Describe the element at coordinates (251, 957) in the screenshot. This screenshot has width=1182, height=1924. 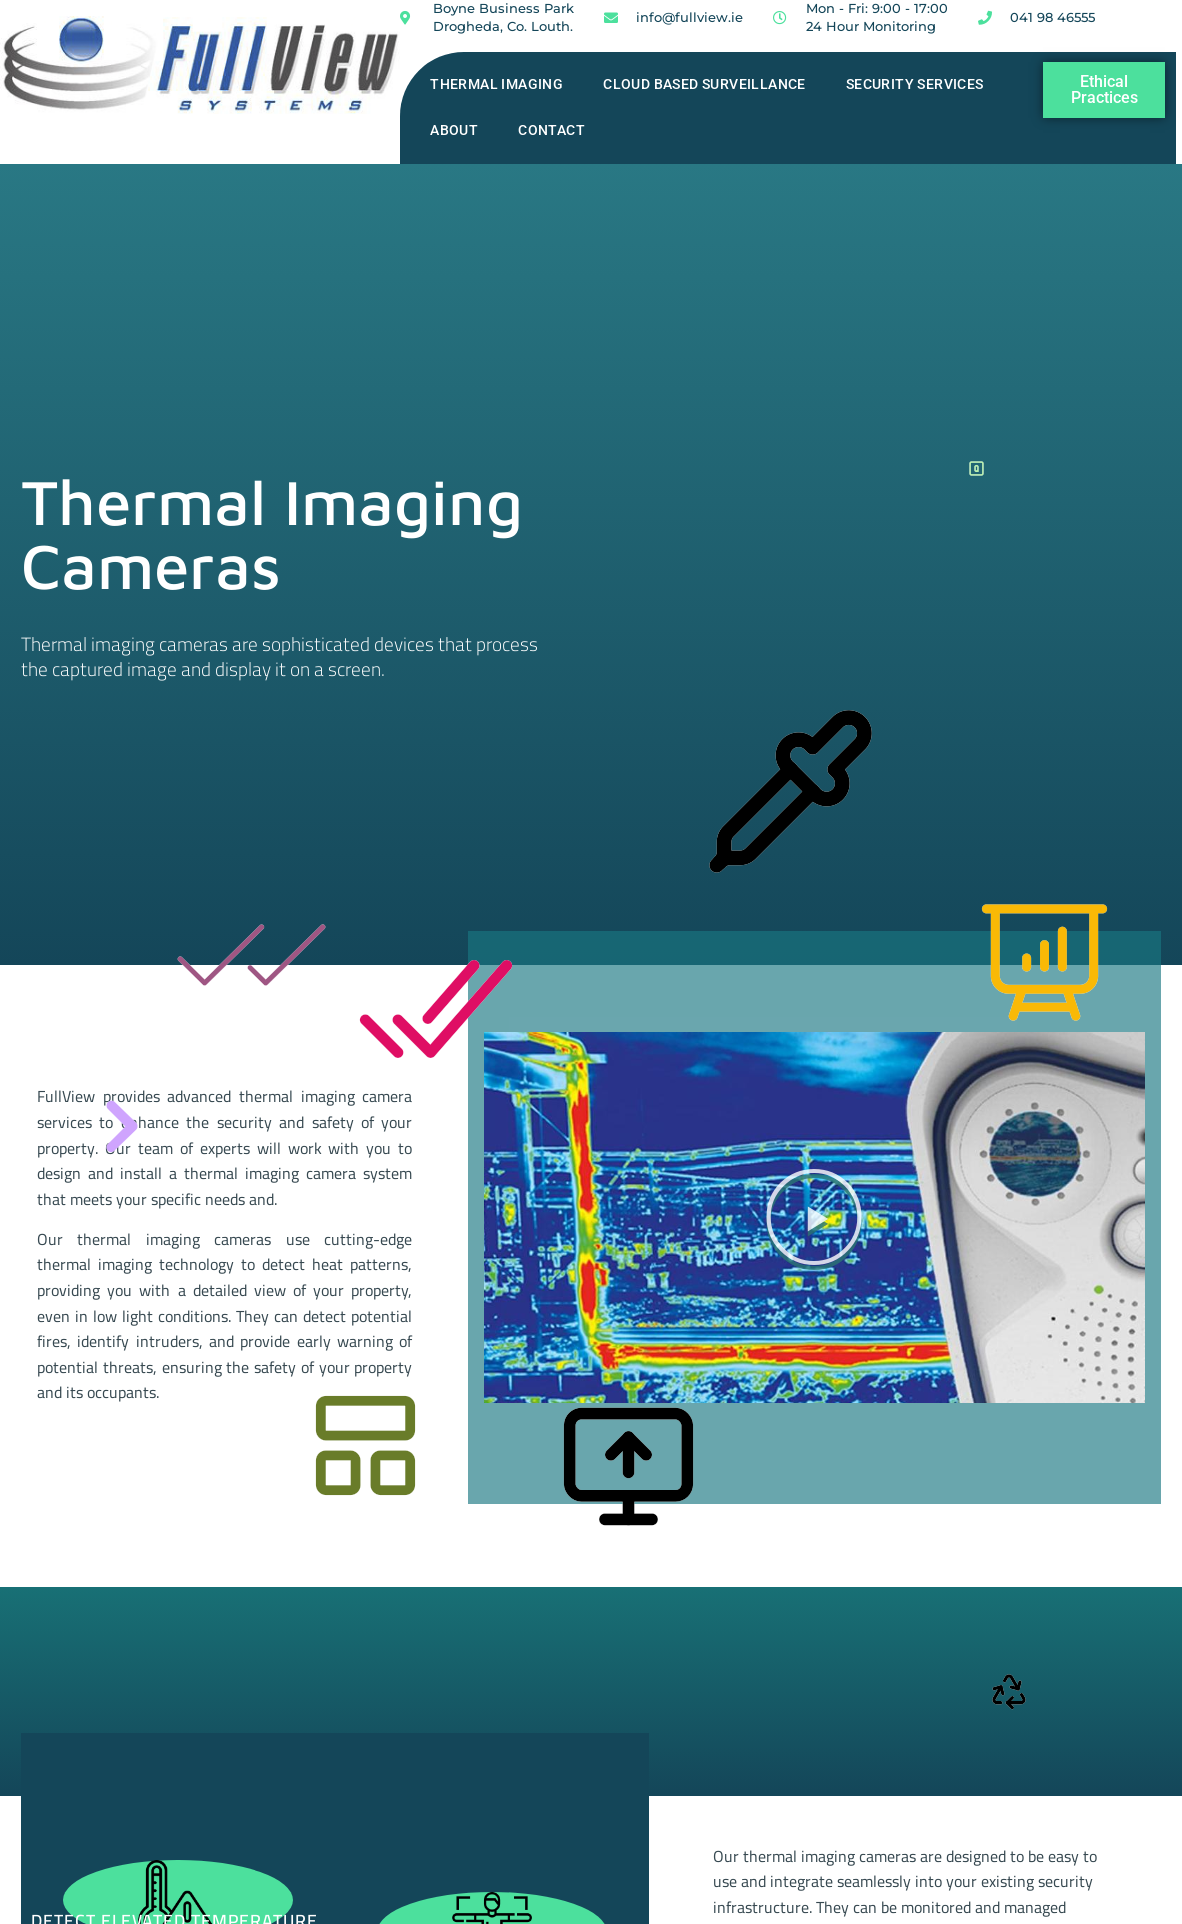
I see `indicates multiple items selected or completed` at that location.